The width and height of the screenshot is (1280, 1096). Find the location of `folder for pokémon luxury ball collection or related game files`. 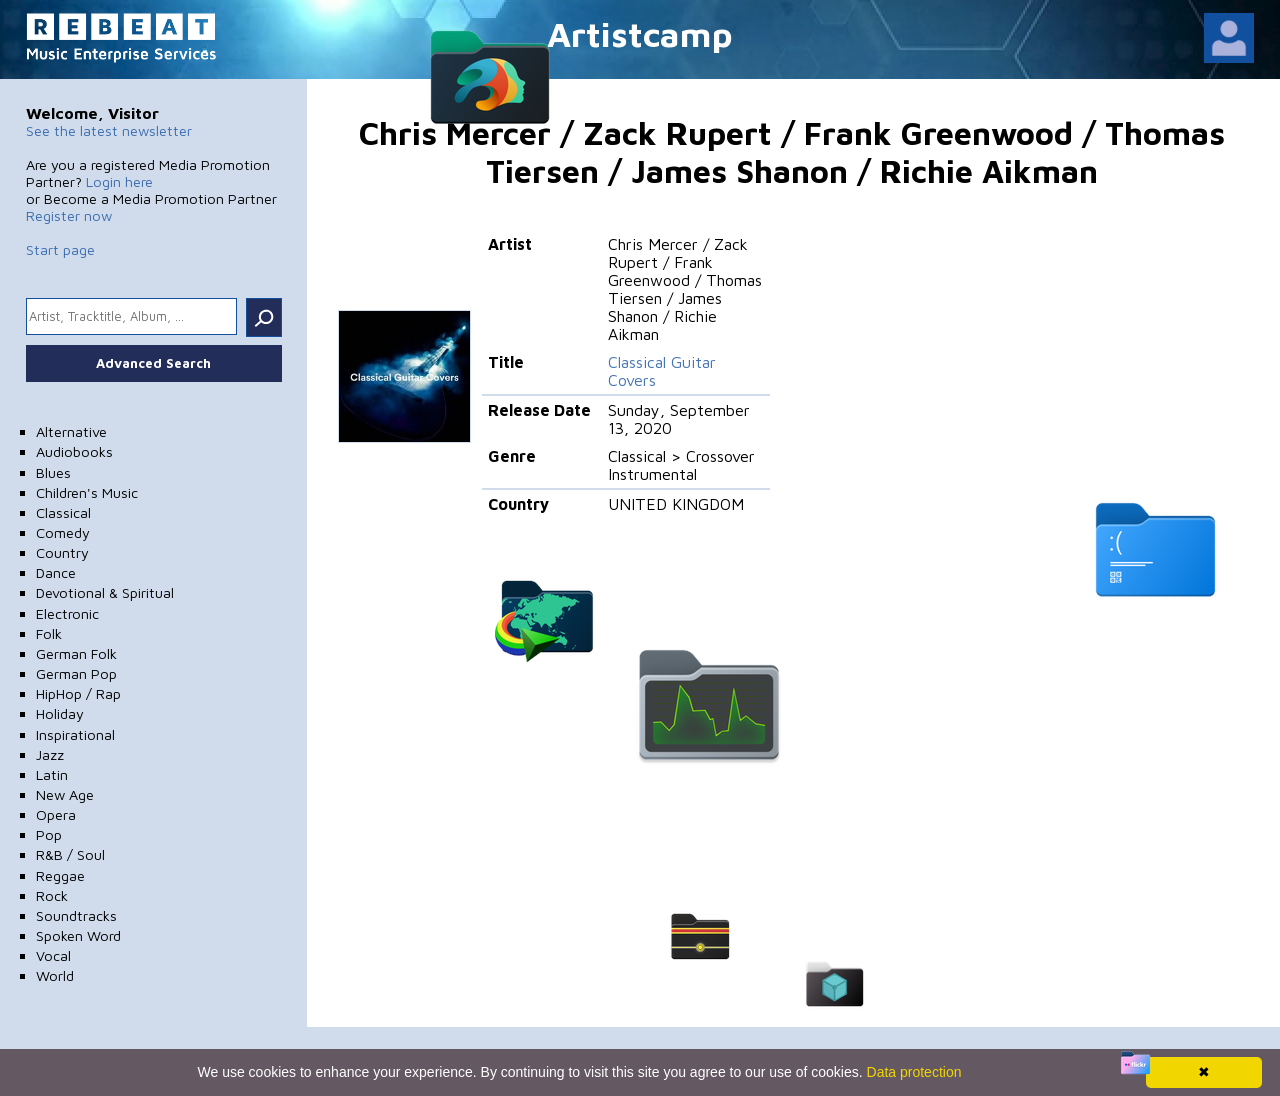

folder for pokémon luxury ball collection or related game files is located at coordinates (700, 938).